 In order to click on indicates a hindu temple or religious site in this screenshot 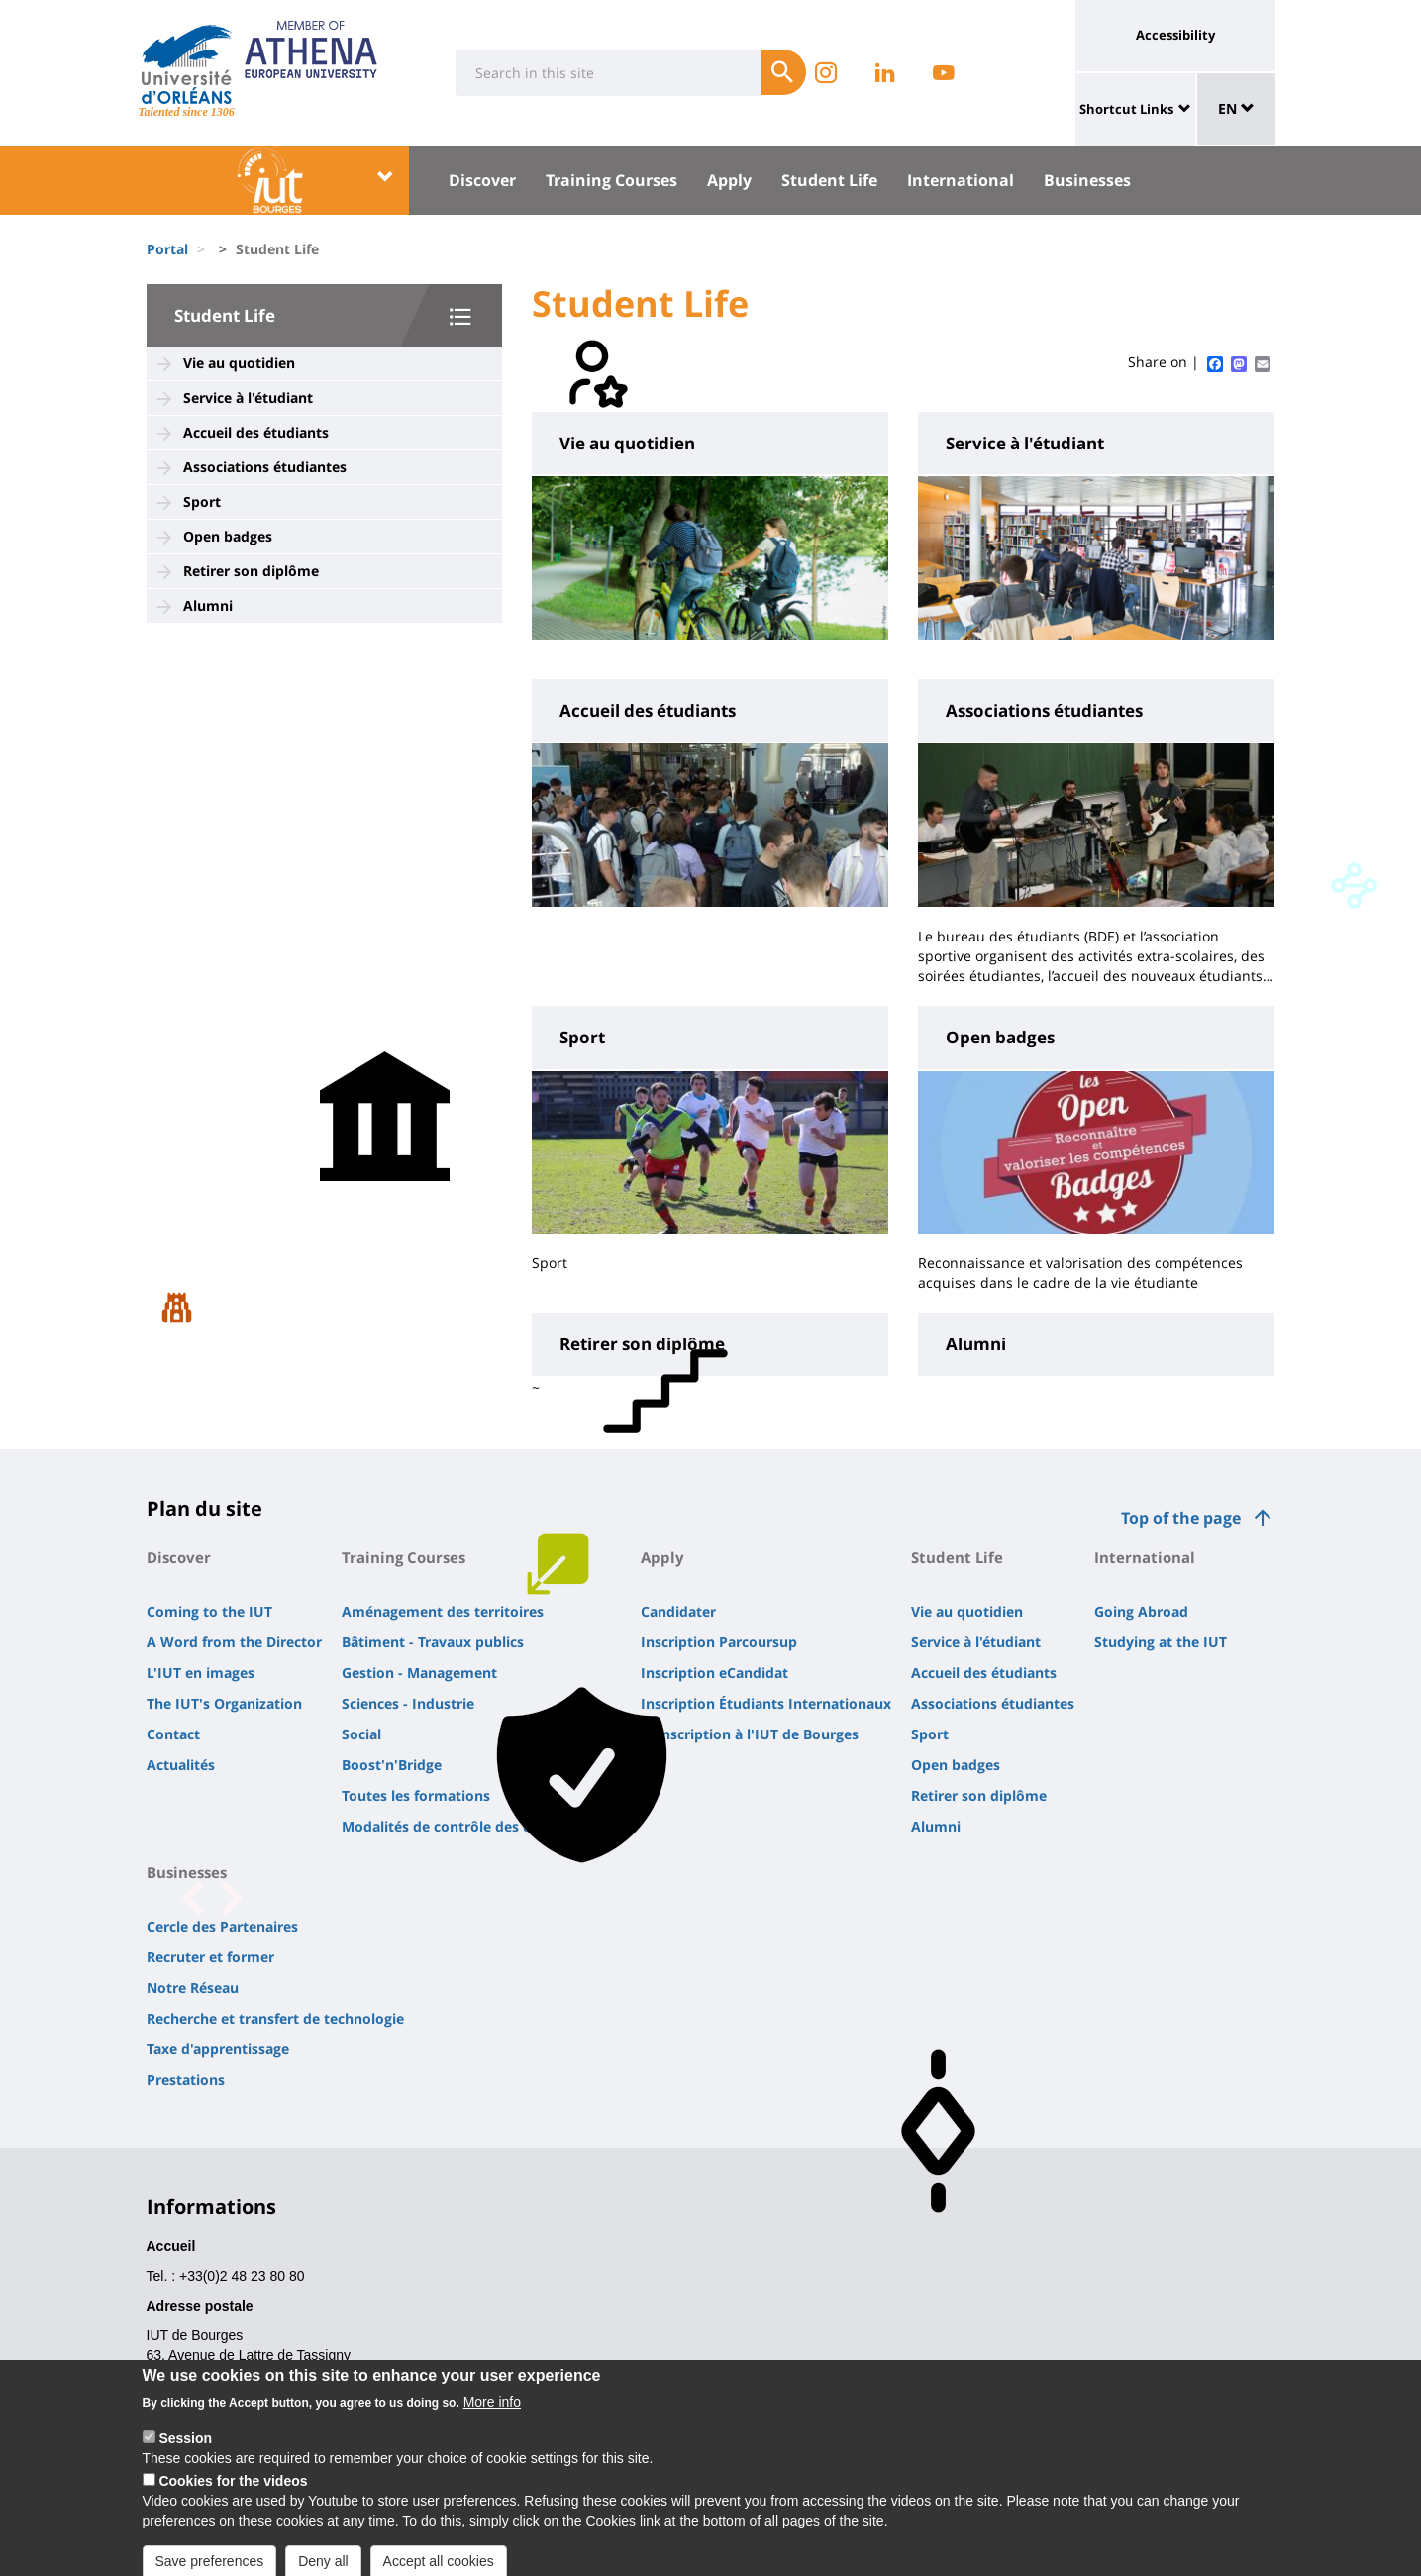, I will do `click(176, 1307)`.